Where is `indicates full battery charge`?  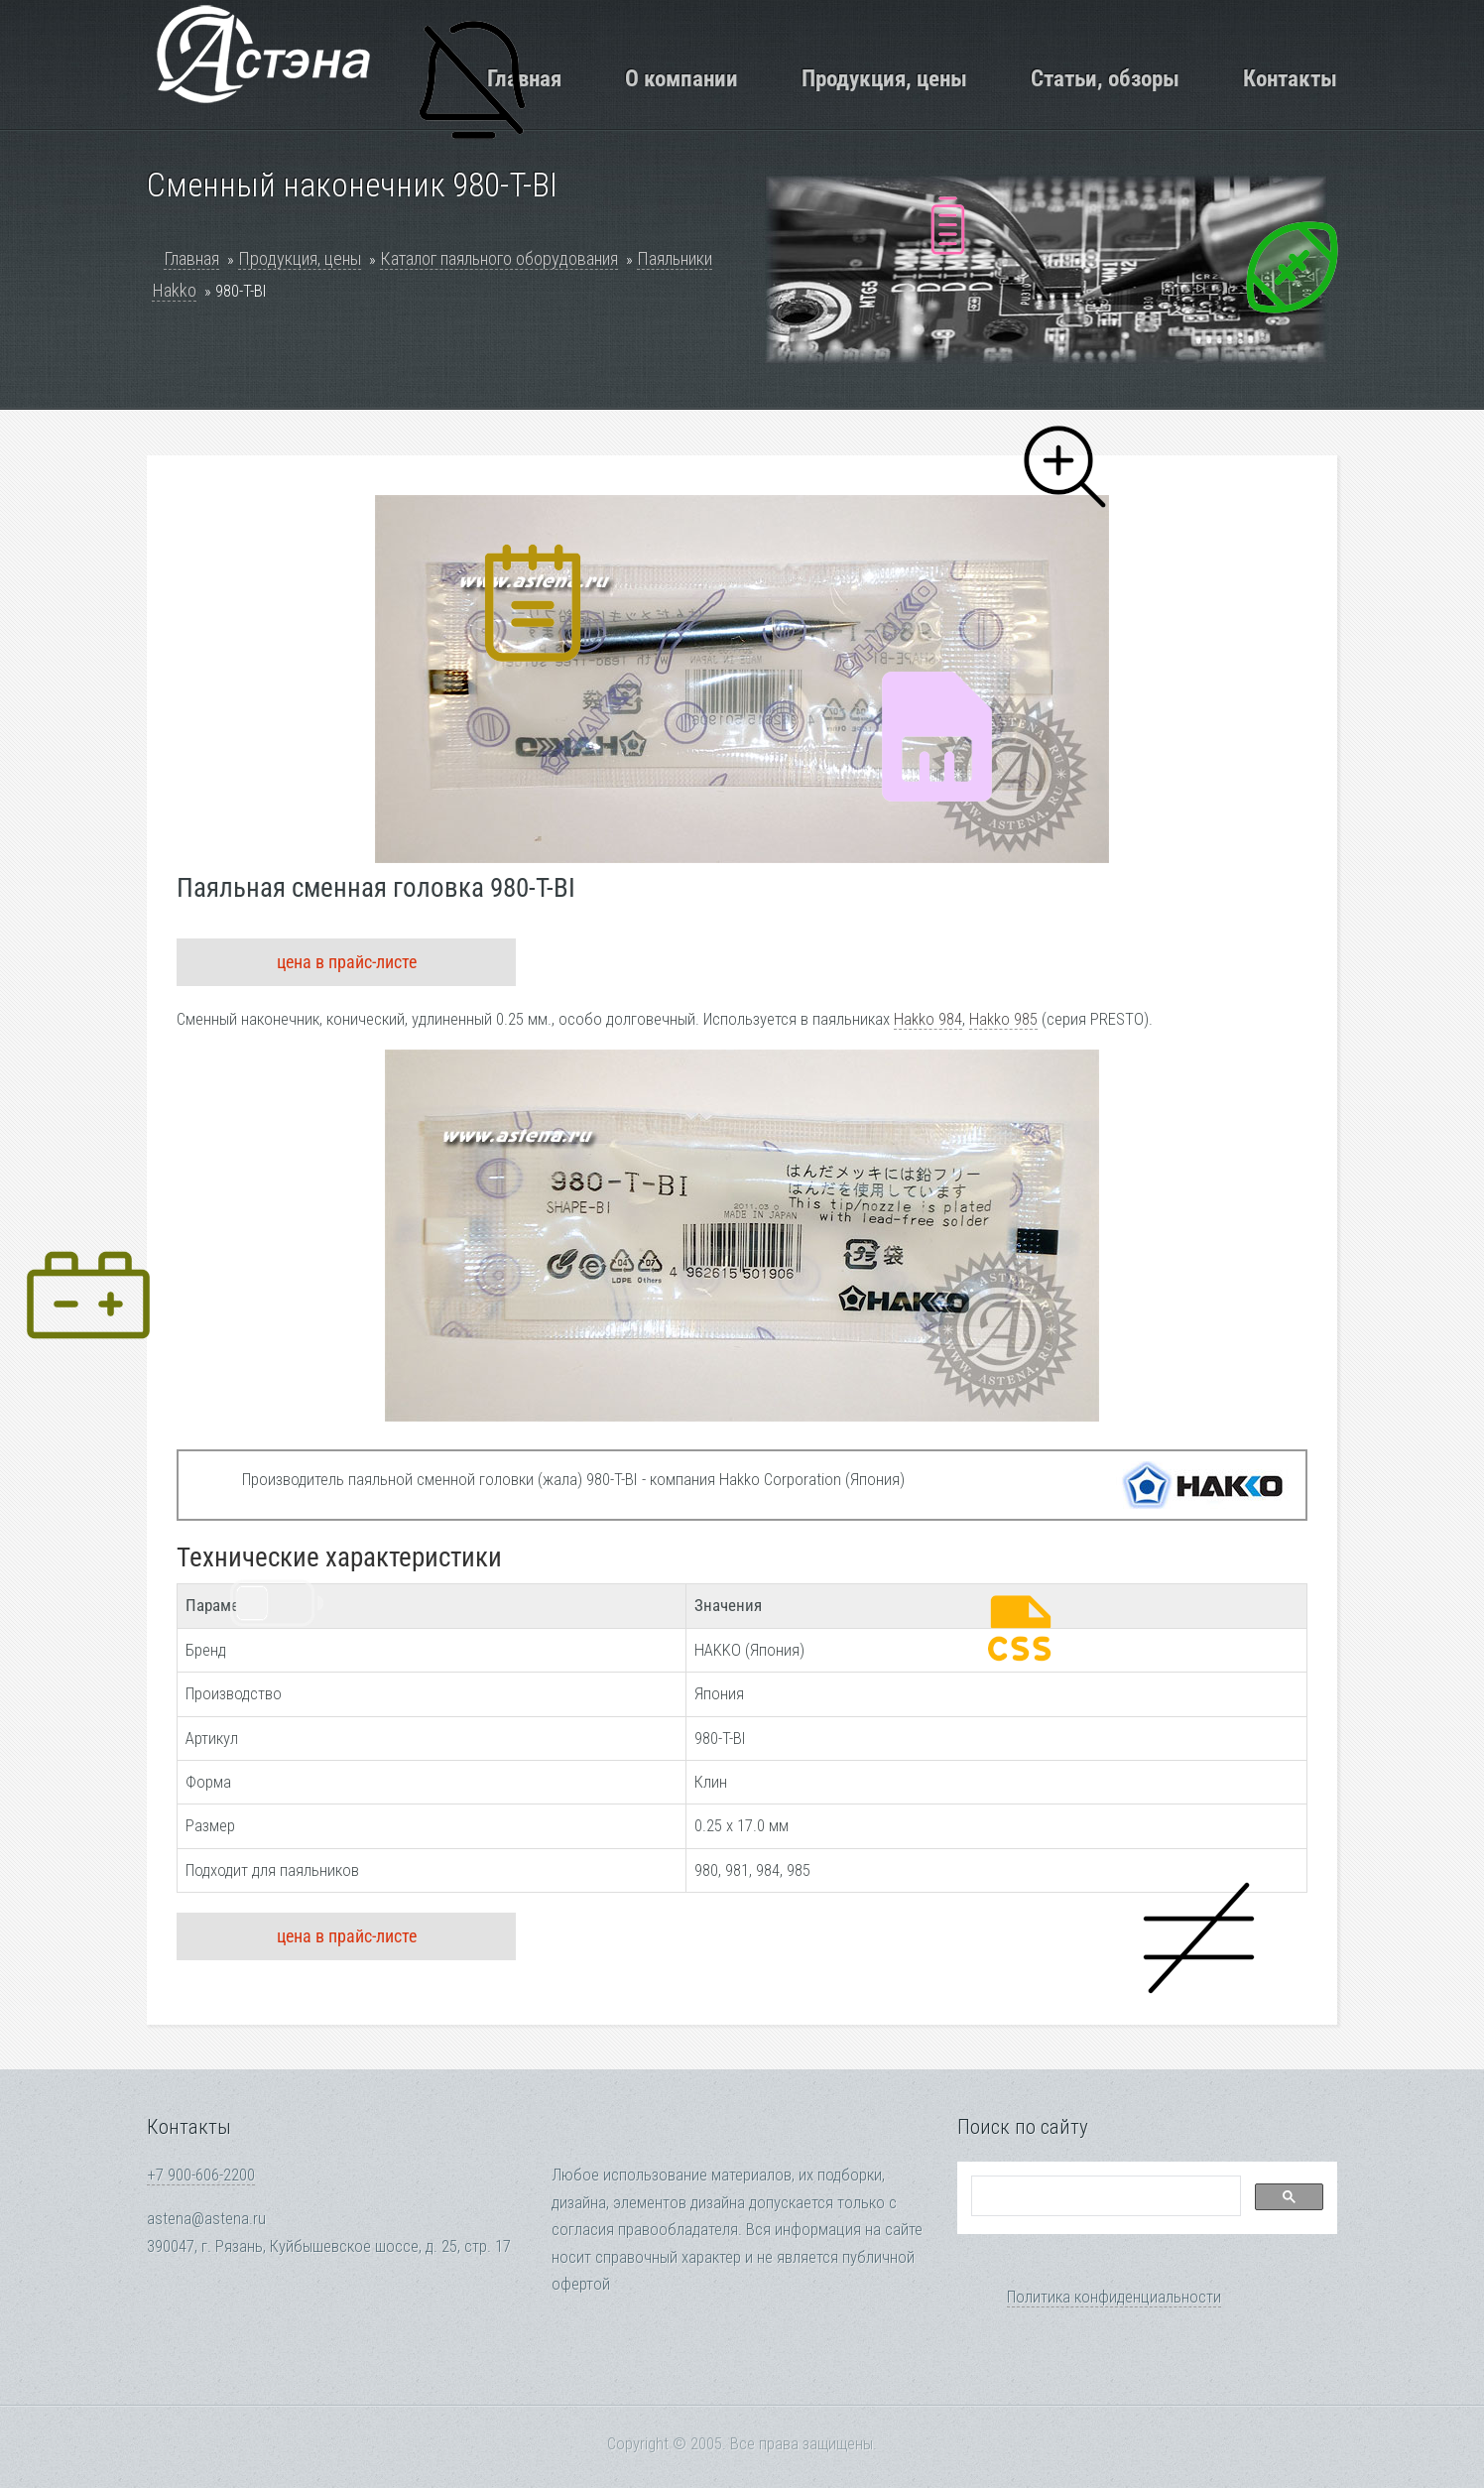
indicates full battery charge is located at coordinates (947, 226).